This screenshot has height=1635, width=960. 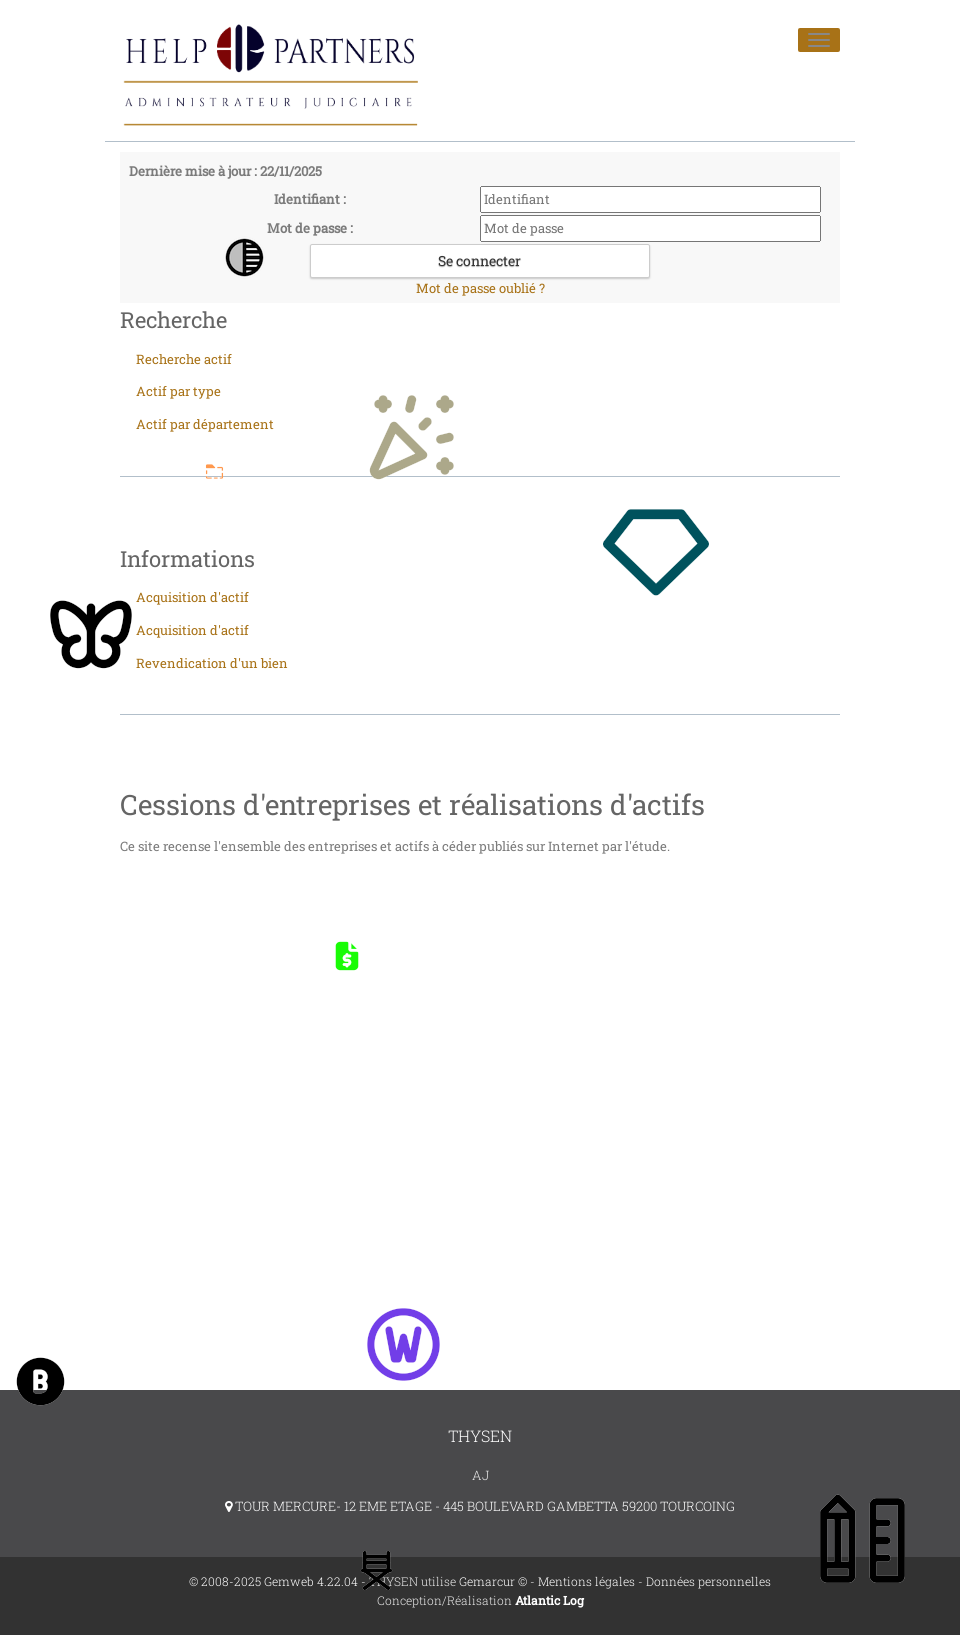 What do you see at coordinates (414, 435) in the screenshot?
I see `celebration or success notification` at bounding box center [414, 435].